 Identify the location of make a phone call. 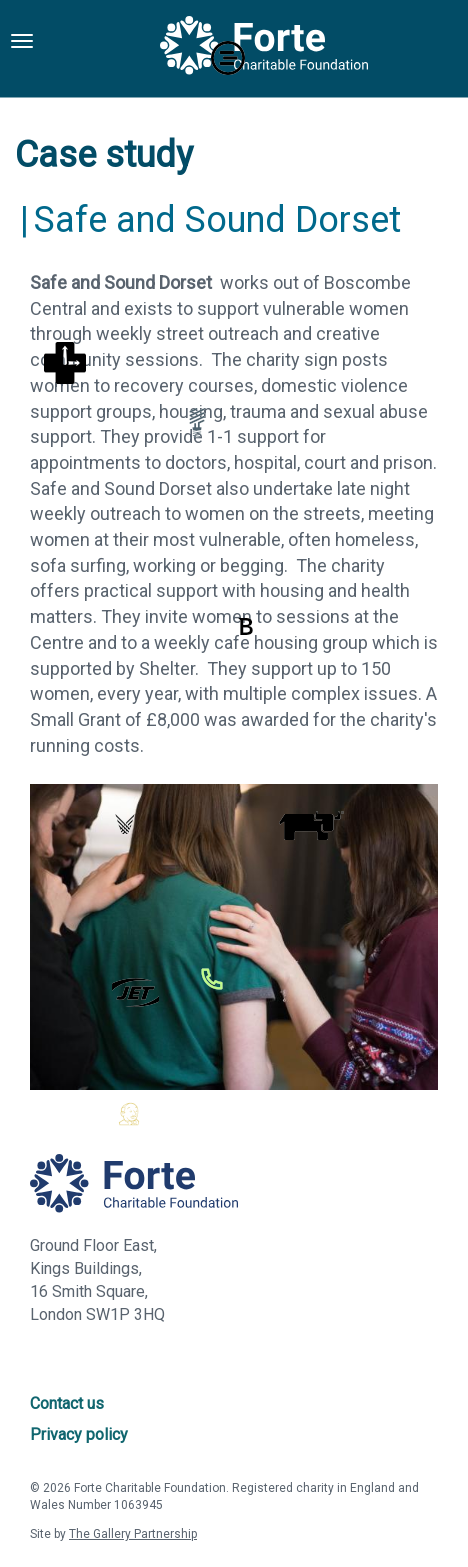
(212, 979).